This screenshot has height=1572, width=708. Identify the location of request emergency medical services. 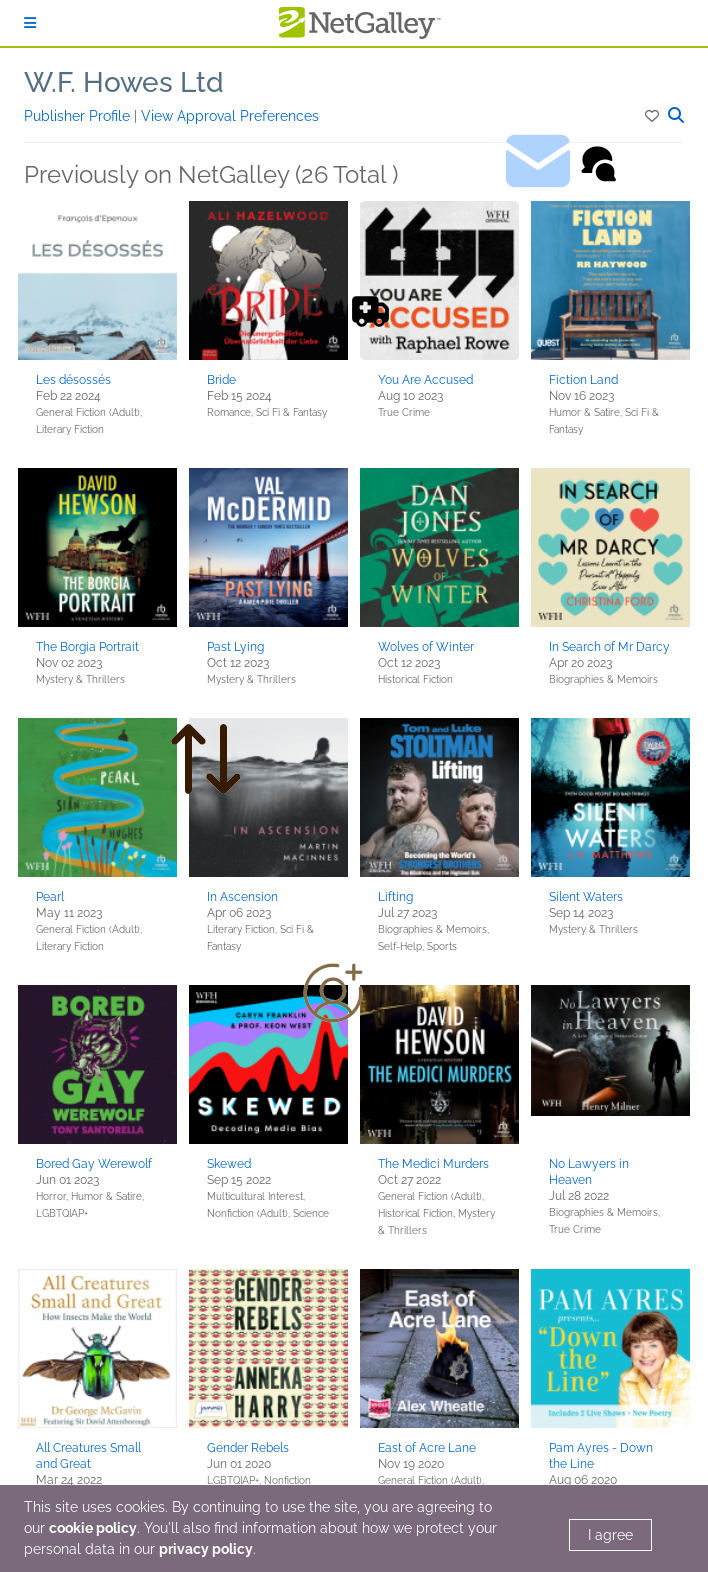
(370, 310).